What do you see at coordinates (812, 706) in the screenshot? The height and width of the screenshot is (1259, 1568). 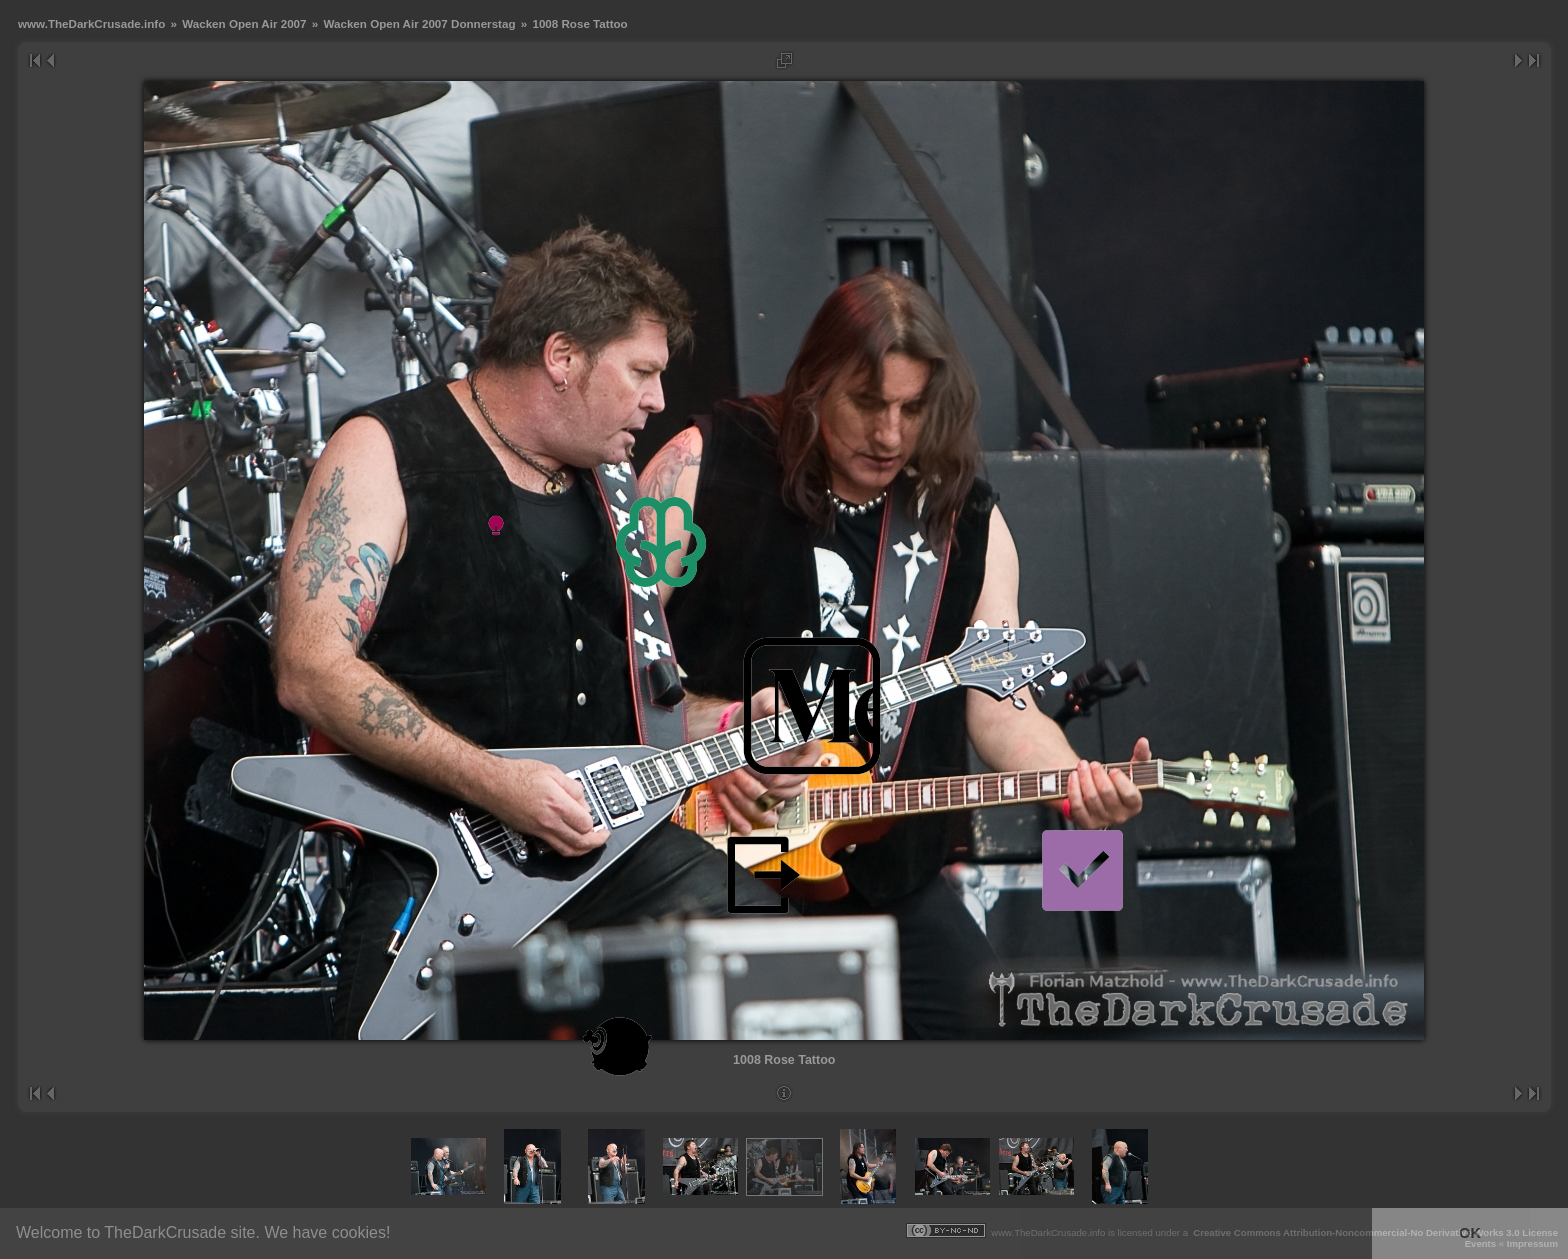 I see `open the Medium app` at bounding box center [812, 706].